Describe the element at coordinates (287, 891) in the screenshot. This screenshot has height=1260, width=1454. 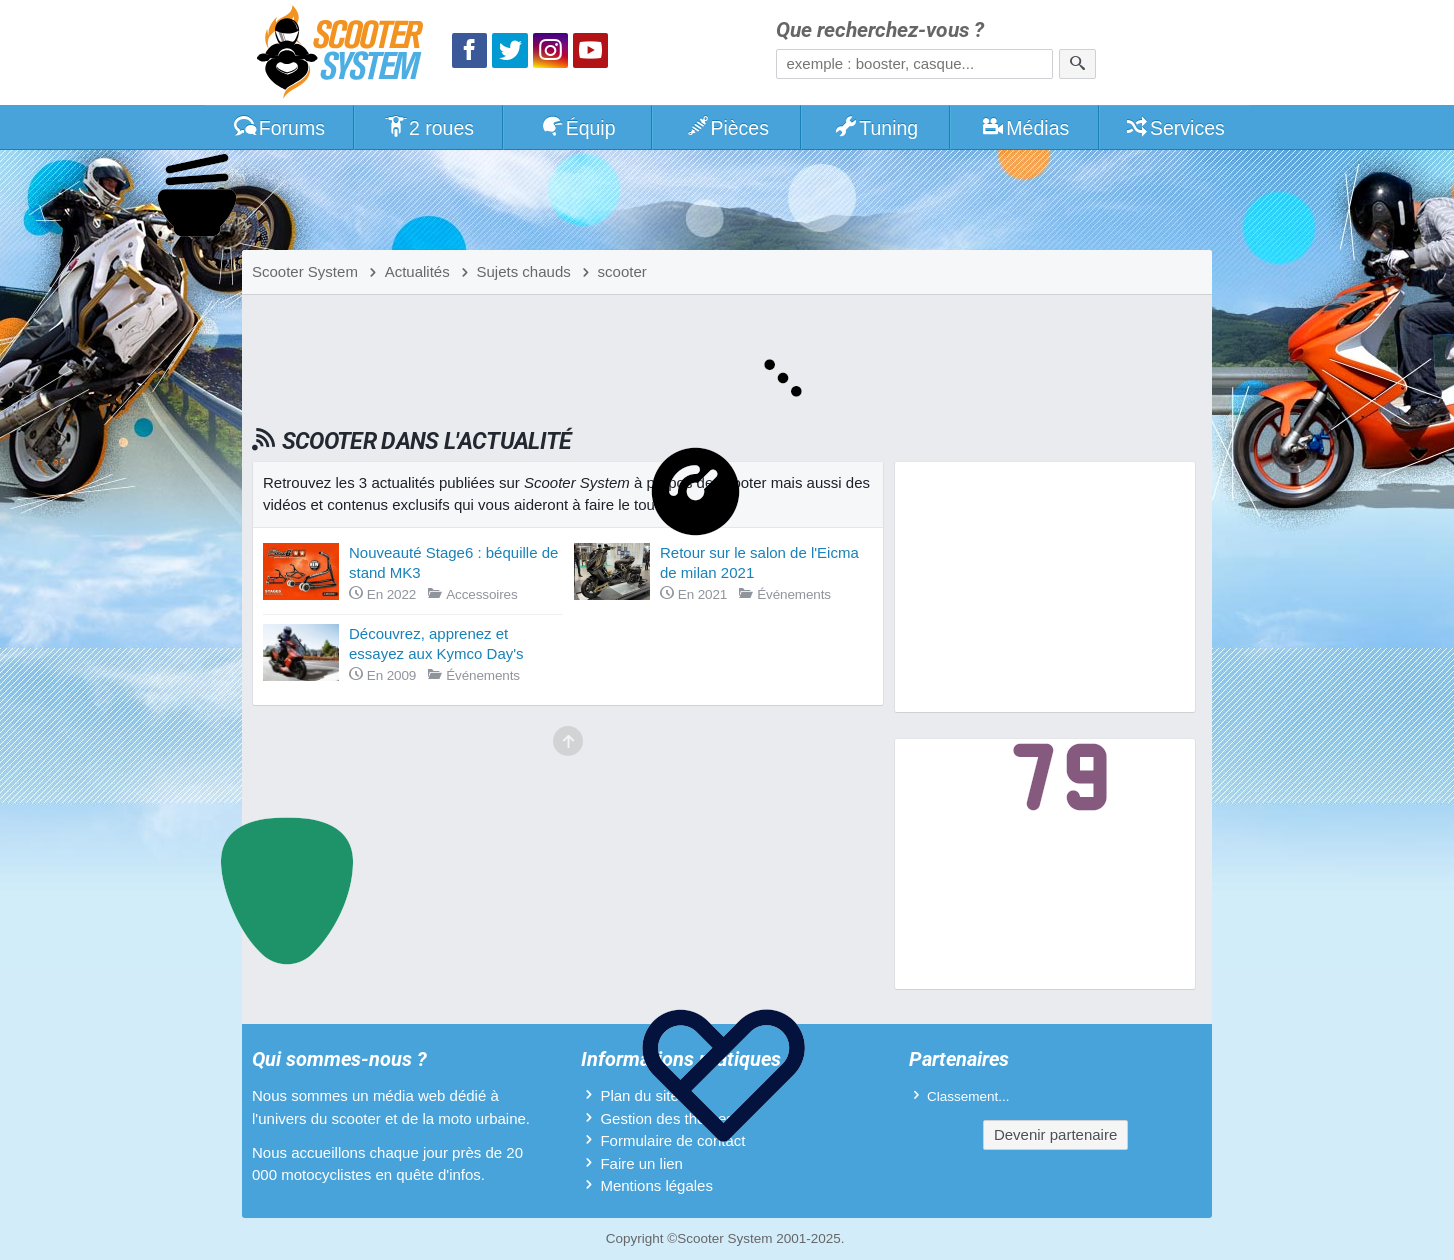
I see `access guitar or music tools` at that location.